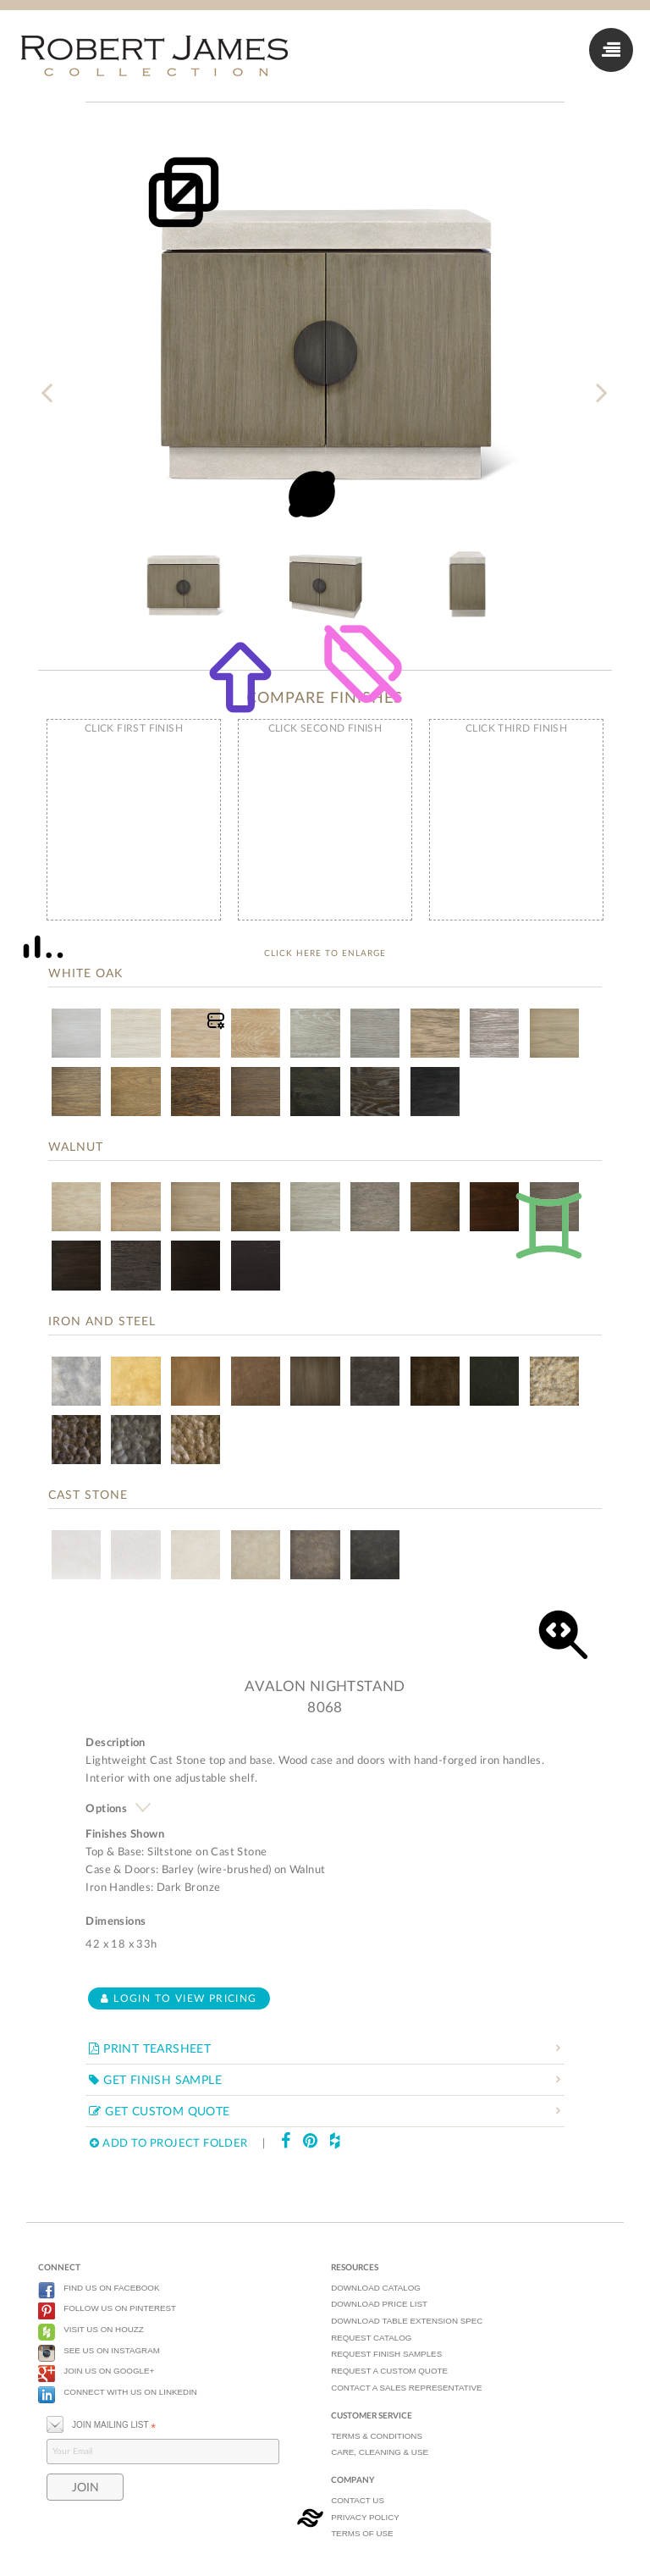 The width and height of the screenshot is (650, 2576). I want to click on access server configuration settings, so click(216, 1020).